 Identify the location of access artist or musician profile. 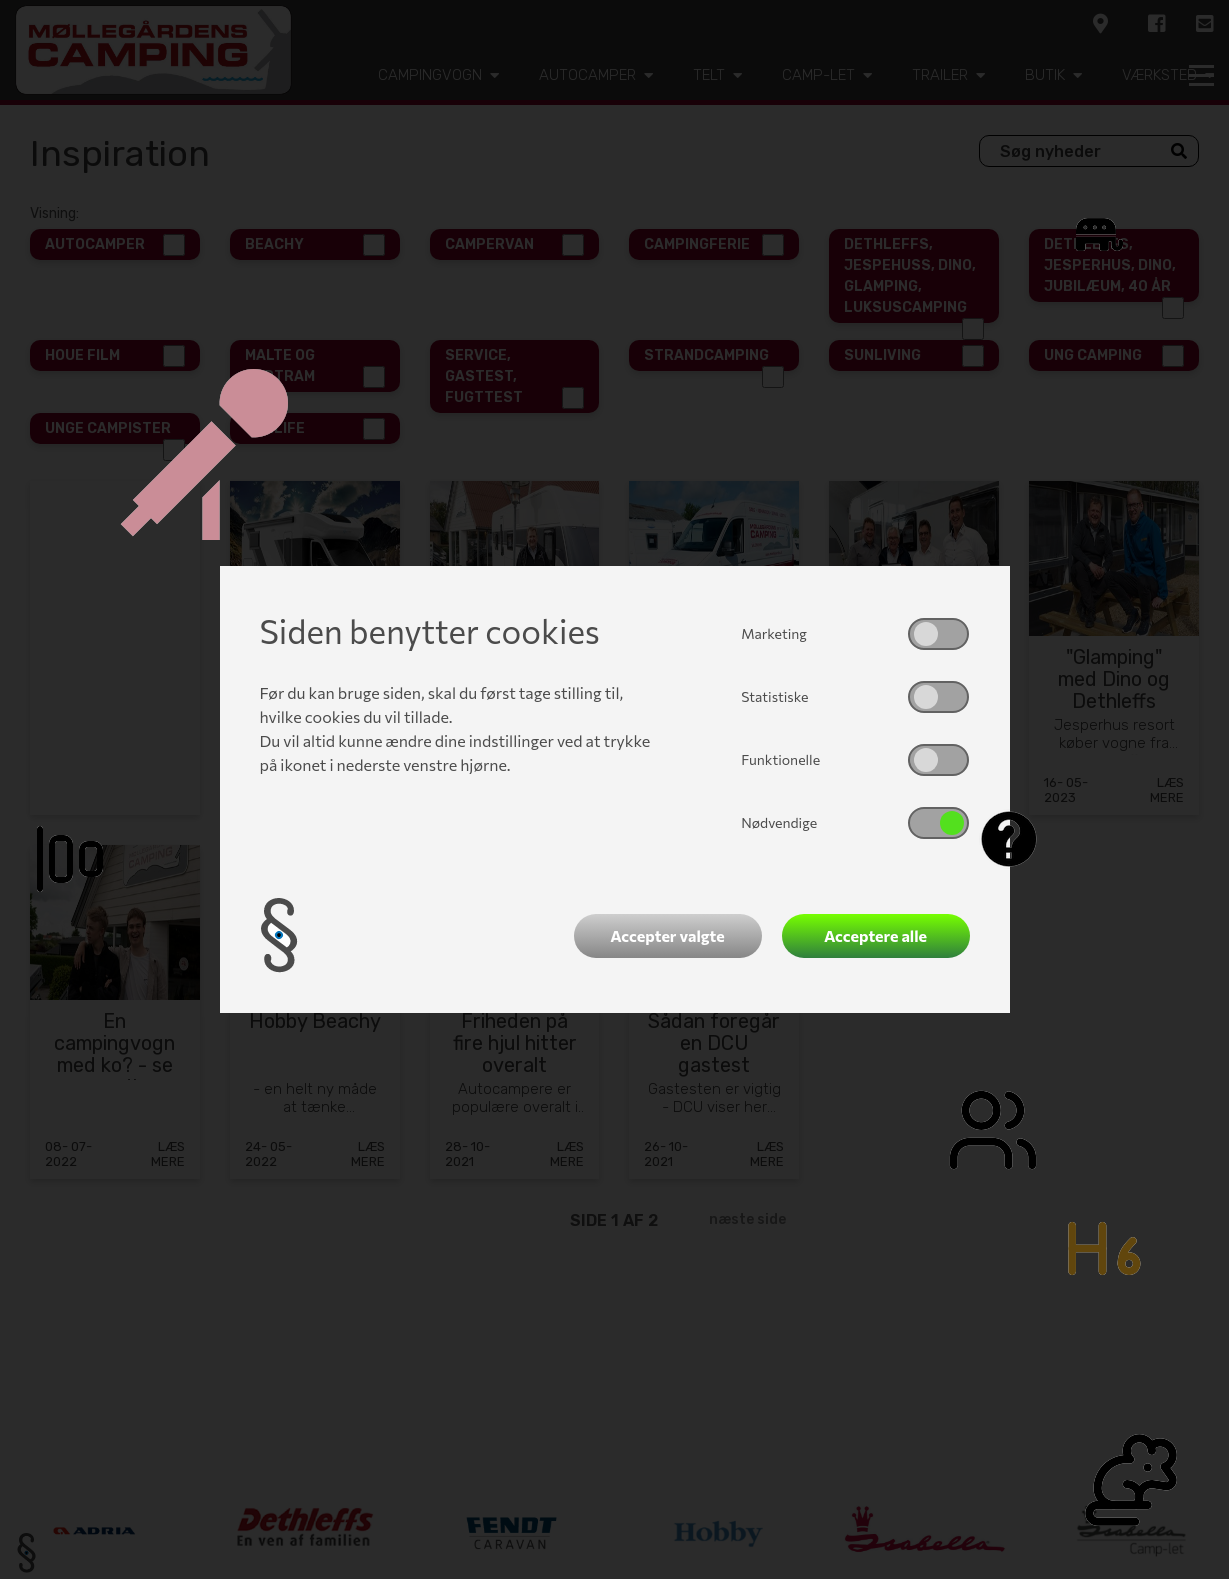
(202, 454).